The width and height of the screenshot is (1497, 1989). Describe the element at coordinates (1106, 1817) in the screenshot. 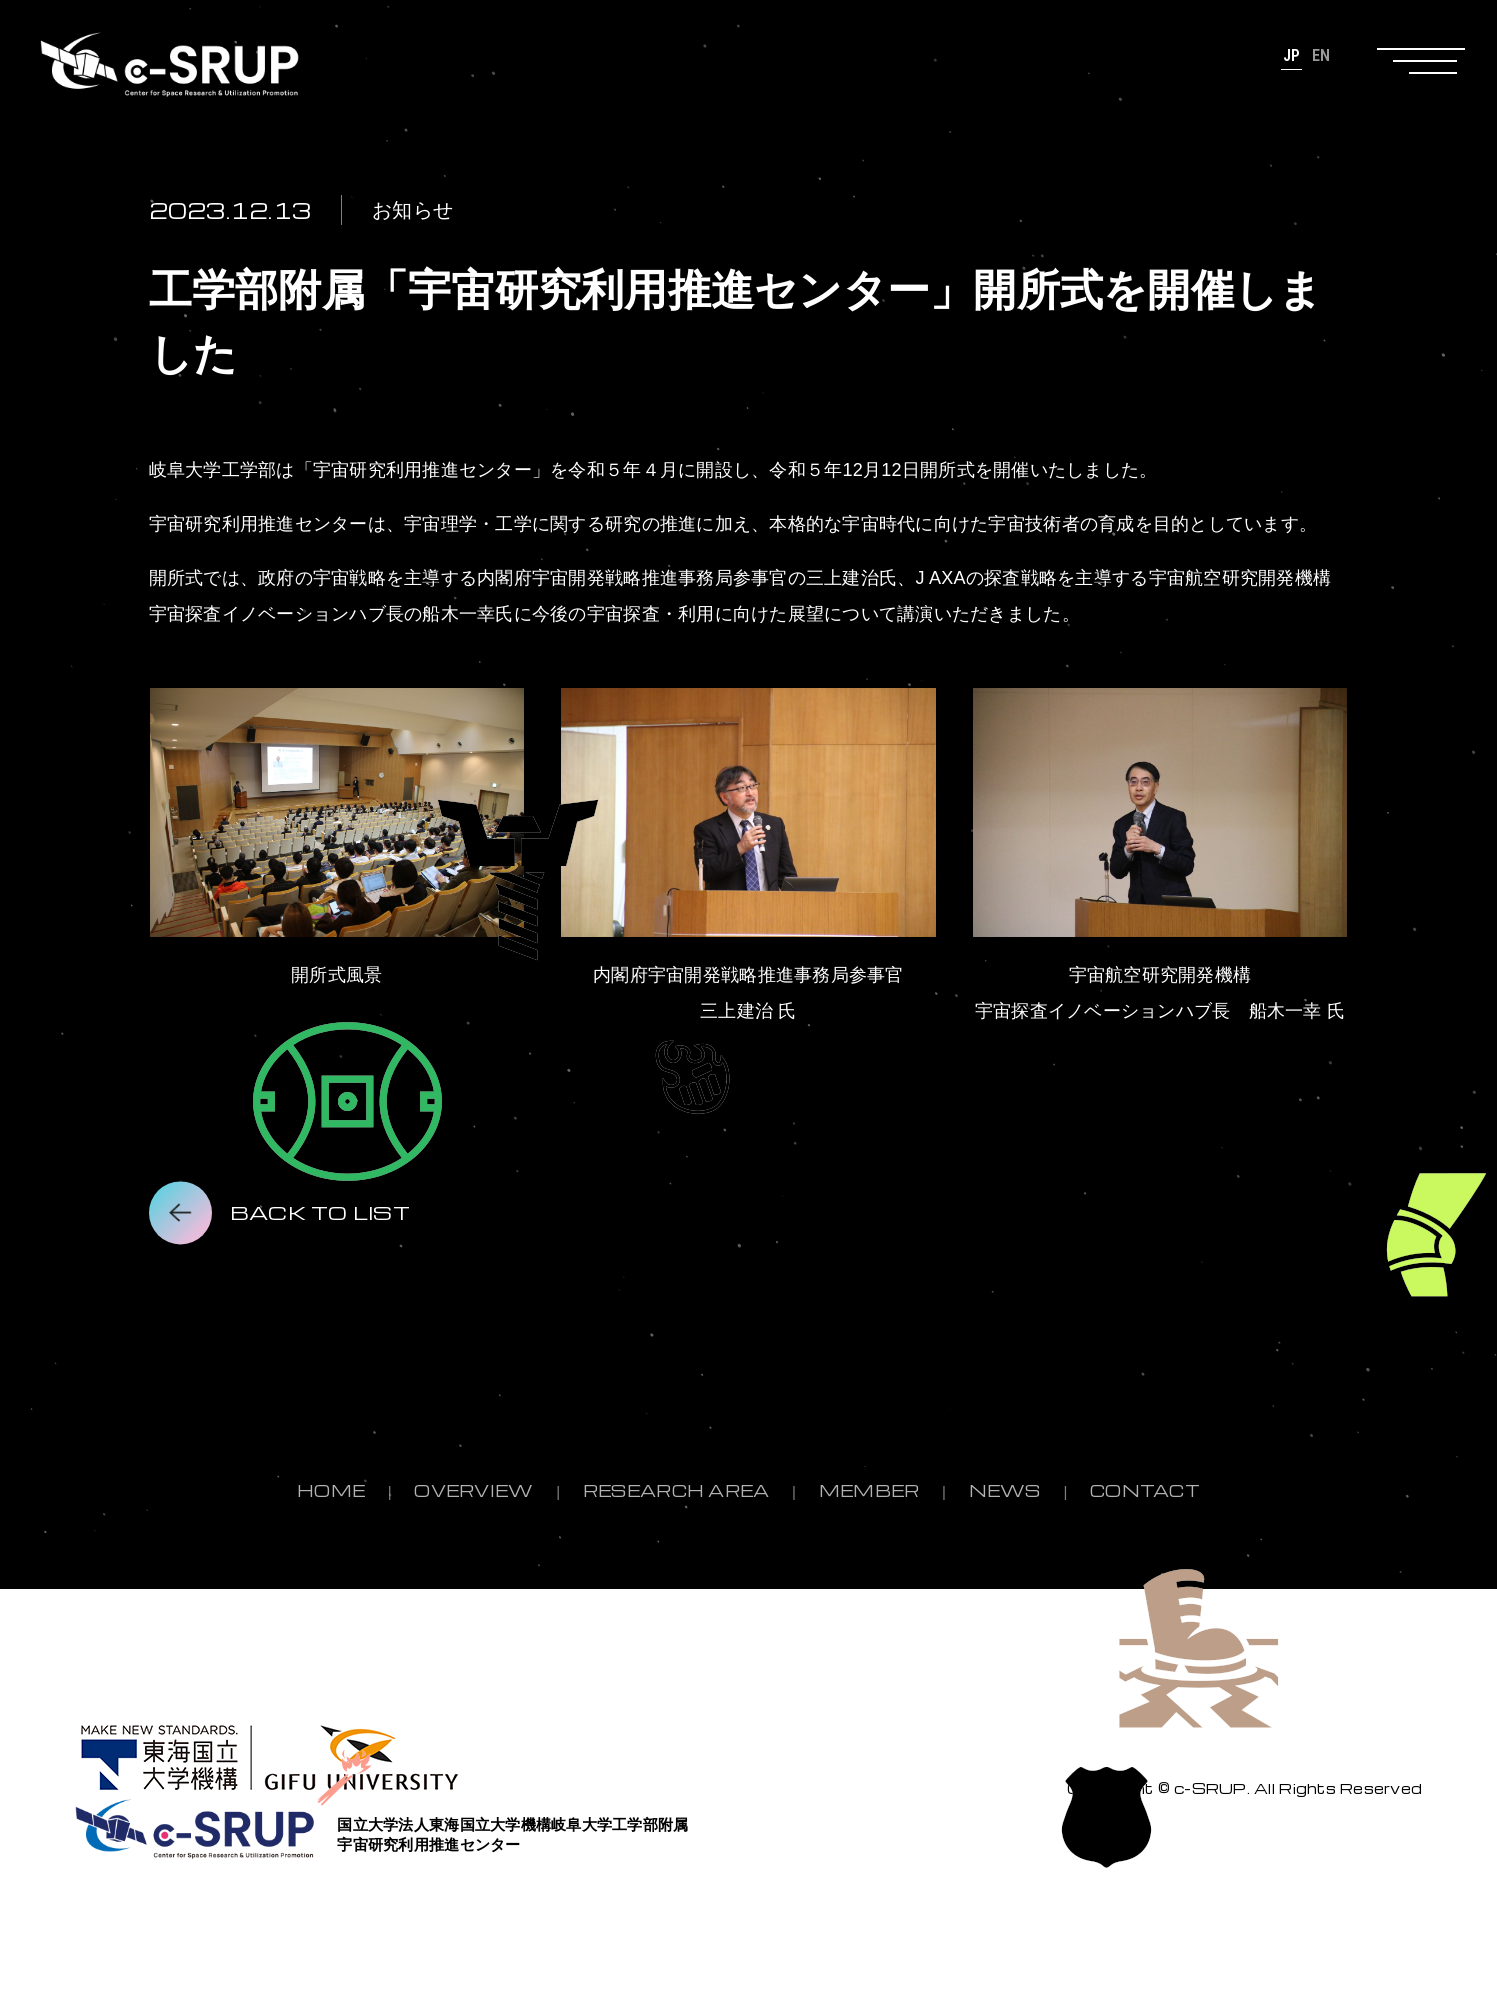

I see `view law enforcement or security features` at that location.